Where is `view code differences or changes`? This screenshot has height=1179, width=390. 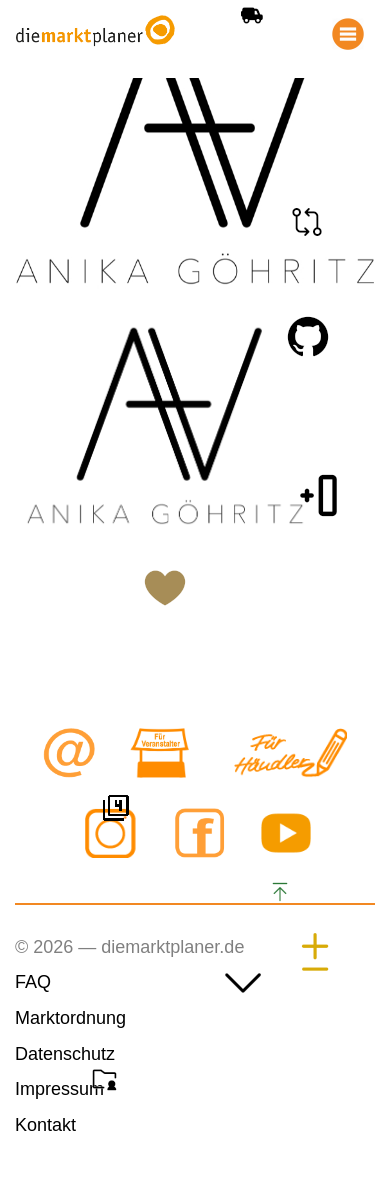
view code differences or changes is located at coordinates (314, 952).